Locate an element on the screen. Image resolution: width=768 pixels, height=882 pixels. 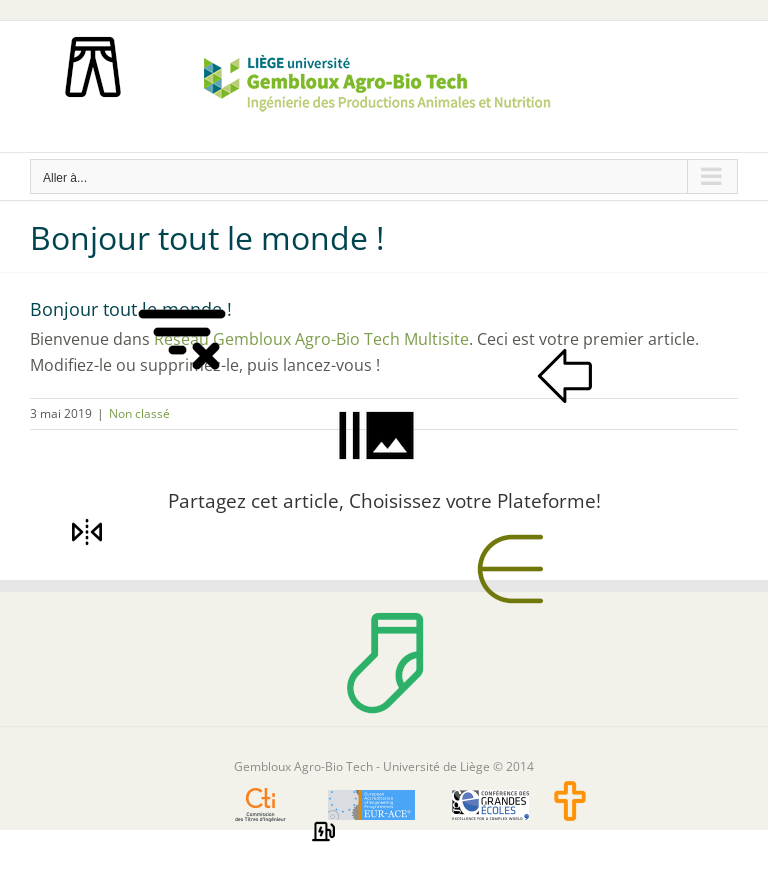
go back to the previous screen is located at coordinates (567, 376).